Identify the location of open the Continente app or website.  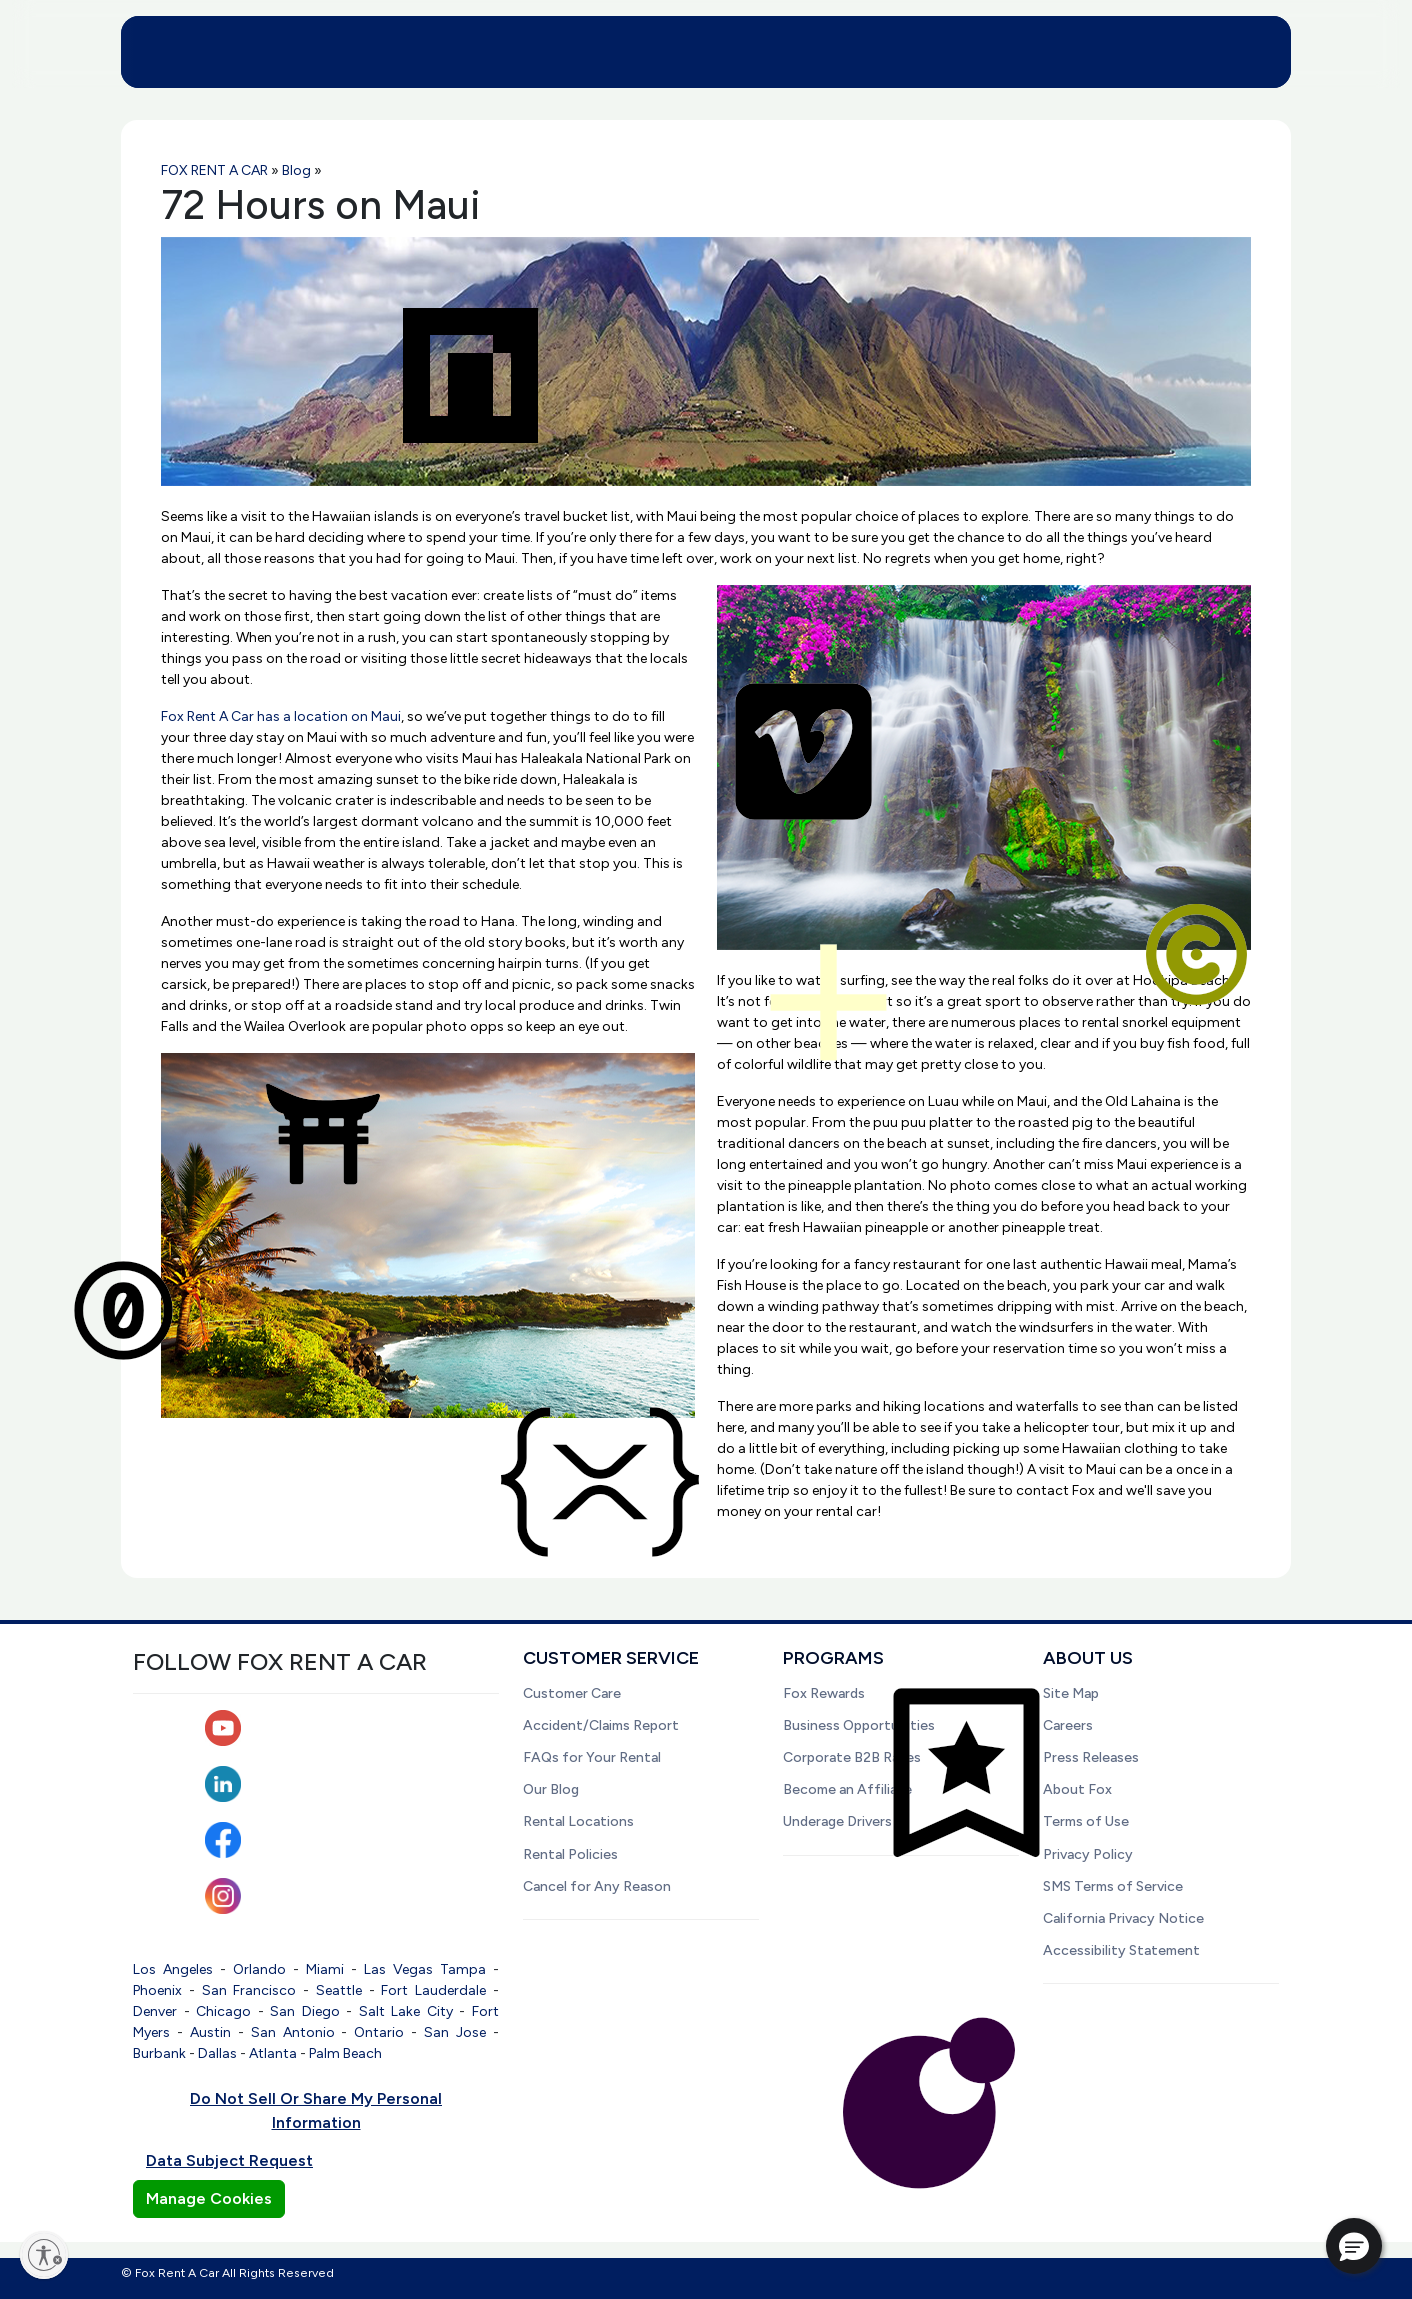
(1196, 954).